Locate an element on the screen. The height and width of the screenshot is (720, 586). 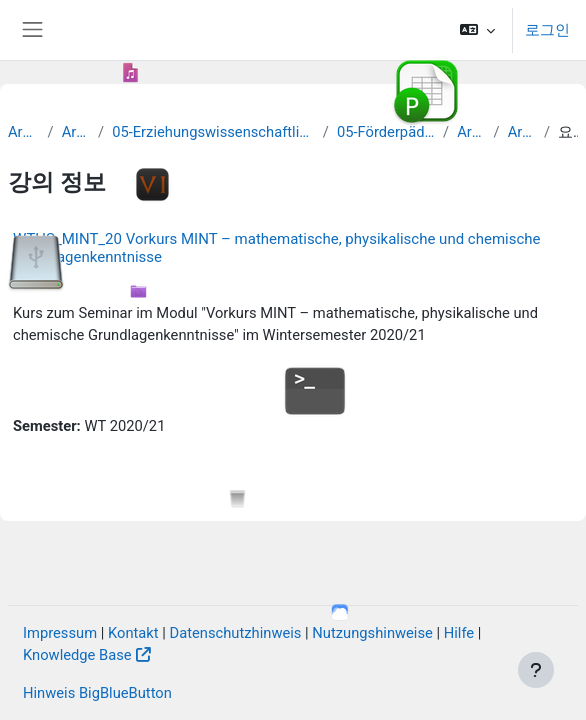
open the terminal application is located at coordinates (315, 391).